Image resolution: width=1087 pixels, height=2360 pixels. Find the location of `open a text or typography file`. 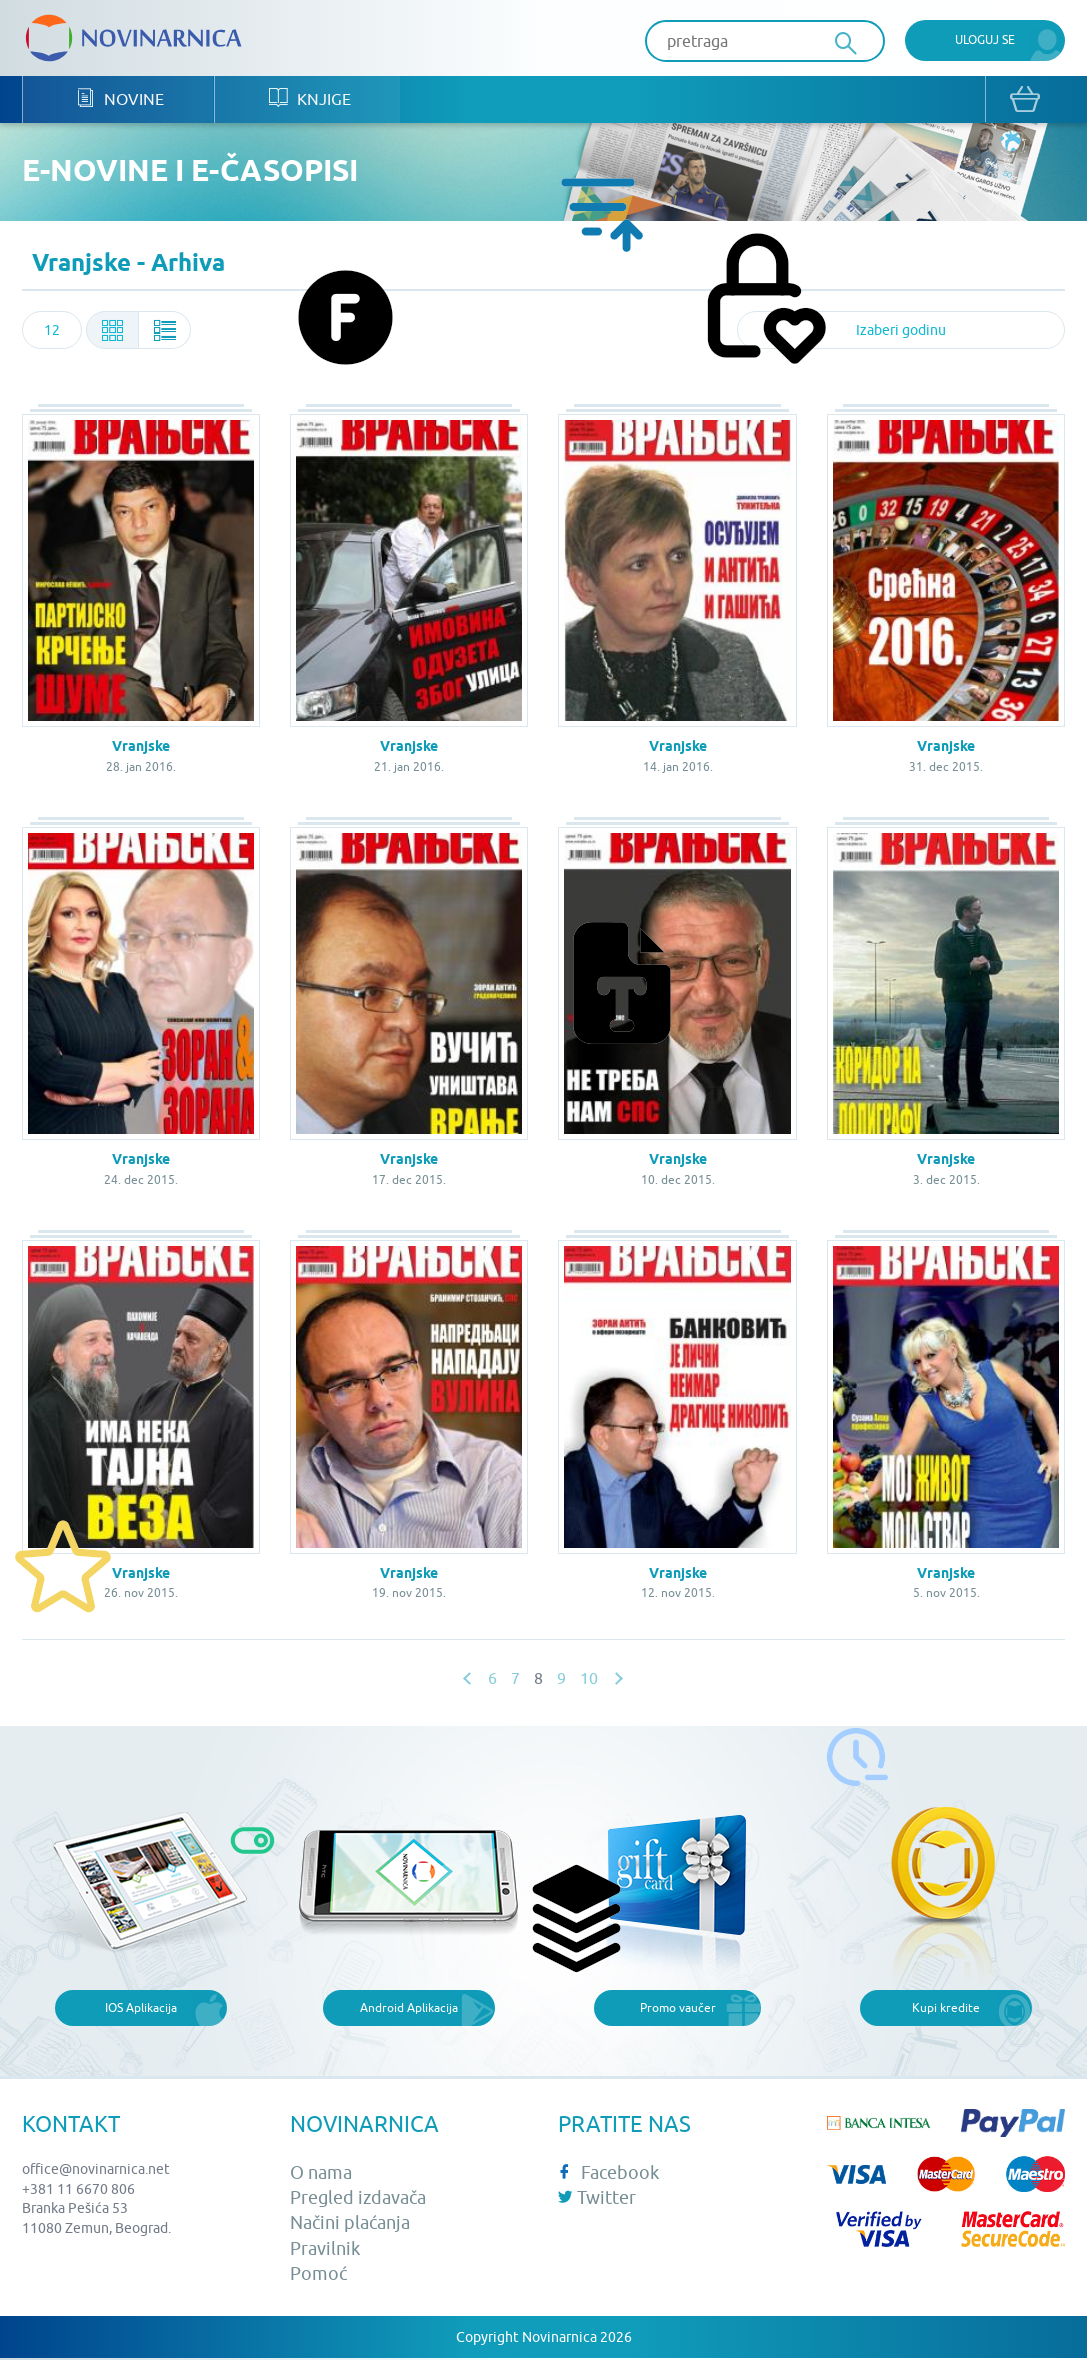

open a text or typography file is located at coordinates (622, 983).